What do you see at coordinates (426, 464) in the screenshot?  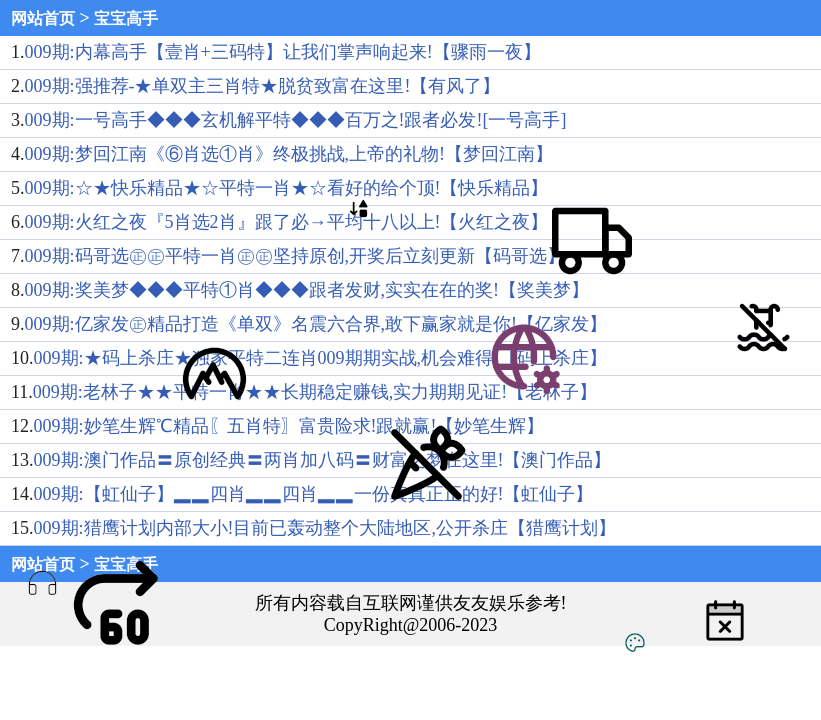 I see `disable vegetable or vegan filter` at bounding box center [426, 464].